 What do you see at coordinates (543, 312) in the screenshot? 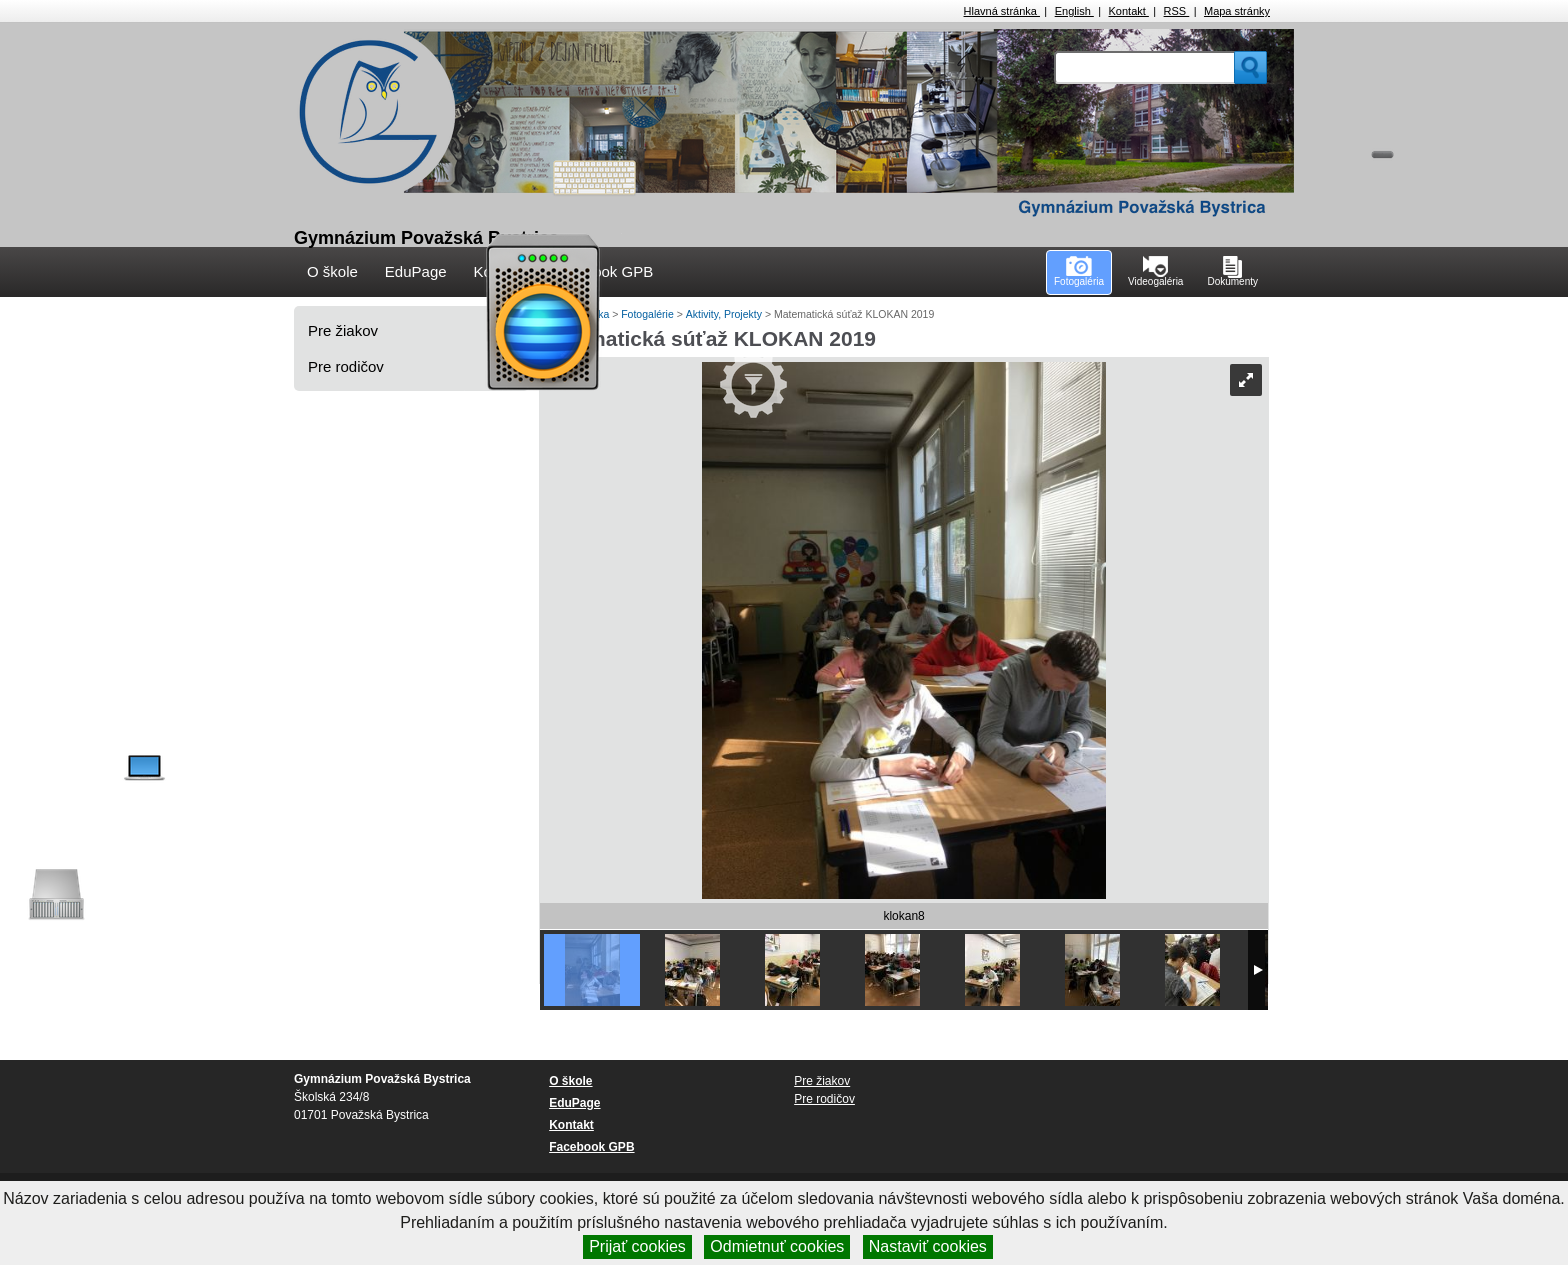
I see `access RAID 0 storage configuration` at bounding box center [543, 312].